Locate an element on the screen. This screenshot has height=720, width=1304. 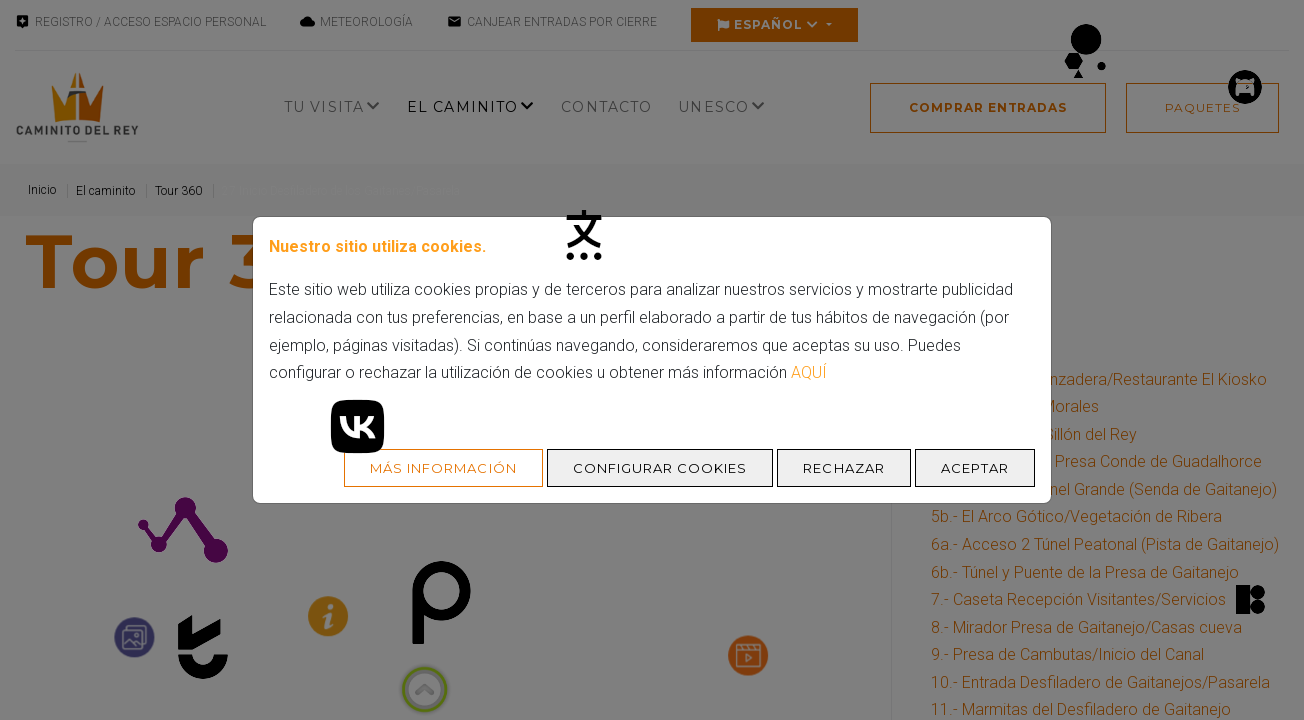
open VK social network app is located at coordinates (357, 426).